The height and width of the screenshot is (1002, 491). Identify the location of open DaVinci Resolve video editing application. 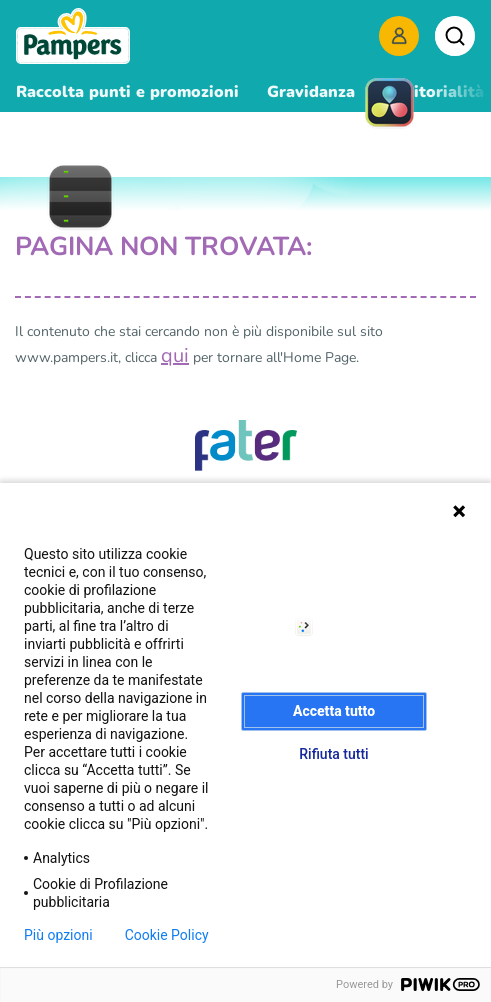
(389, 102).